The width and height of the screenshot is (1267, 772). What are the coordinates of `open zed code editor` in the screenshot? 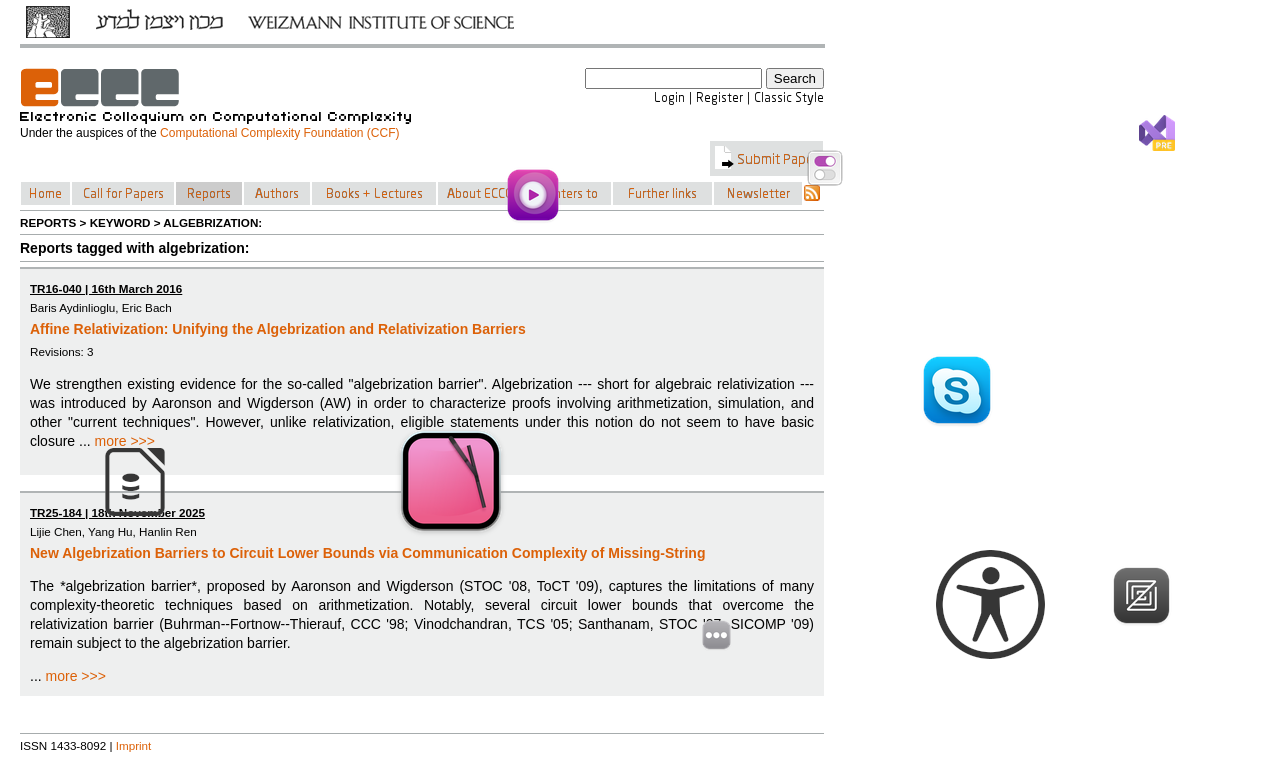 It's located at (1141, 595).